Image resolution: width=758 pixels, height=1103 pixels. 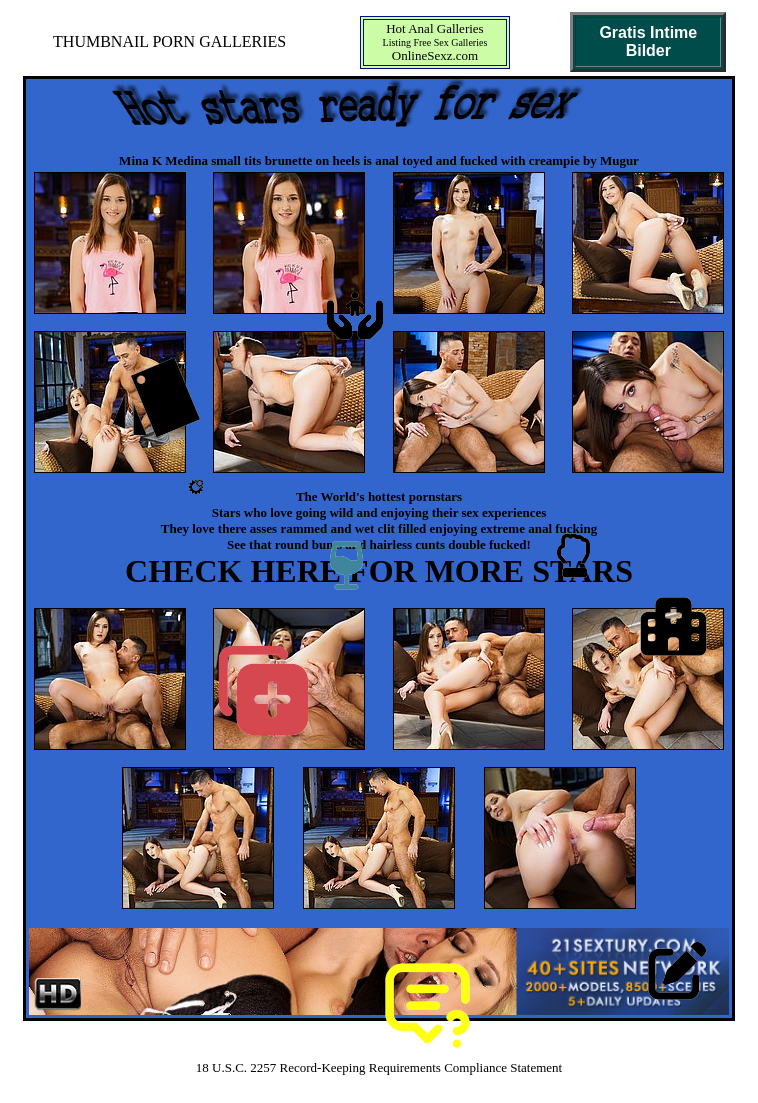 I want to click on access childcare or family services, so click(x=355, y=317).